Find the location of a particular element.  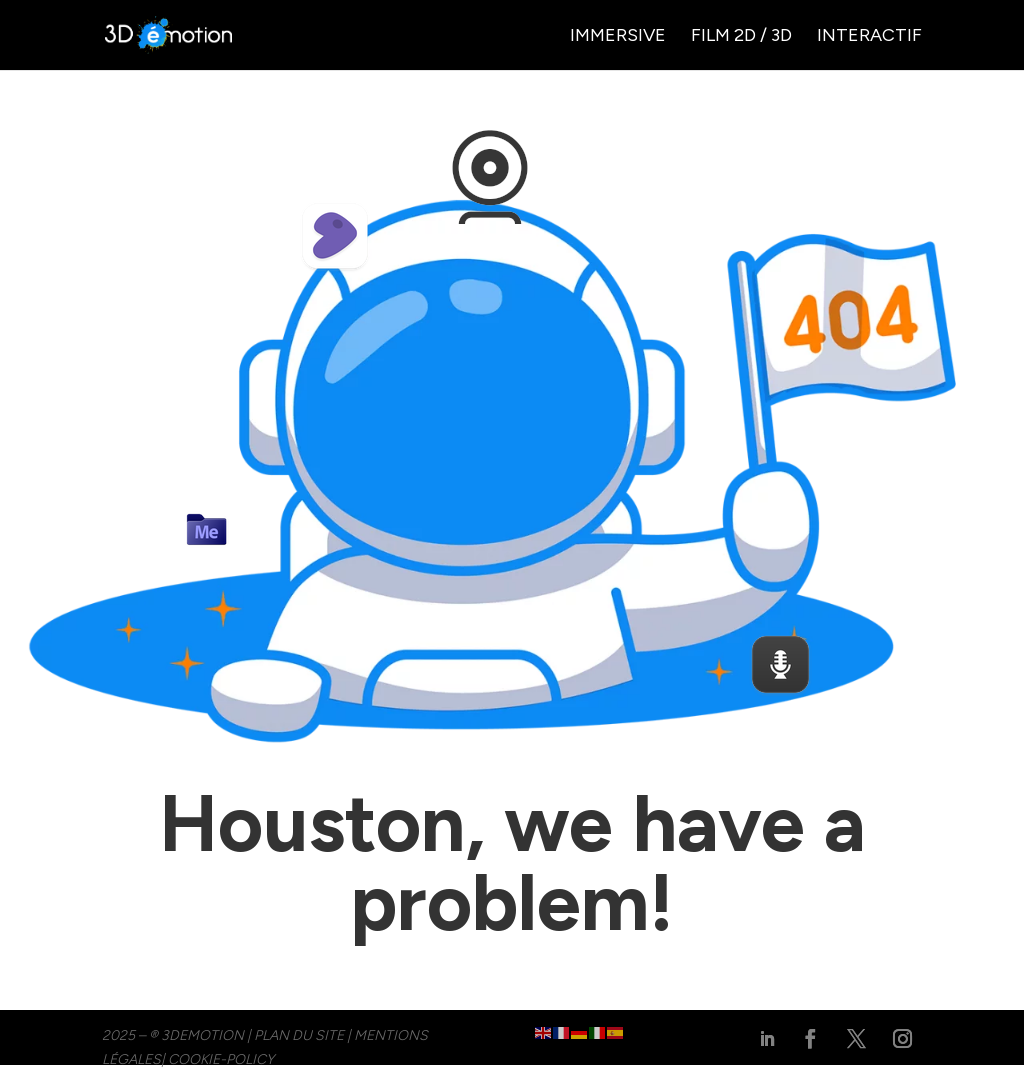

open gentoo linux application is located at coordinates (335, 236).